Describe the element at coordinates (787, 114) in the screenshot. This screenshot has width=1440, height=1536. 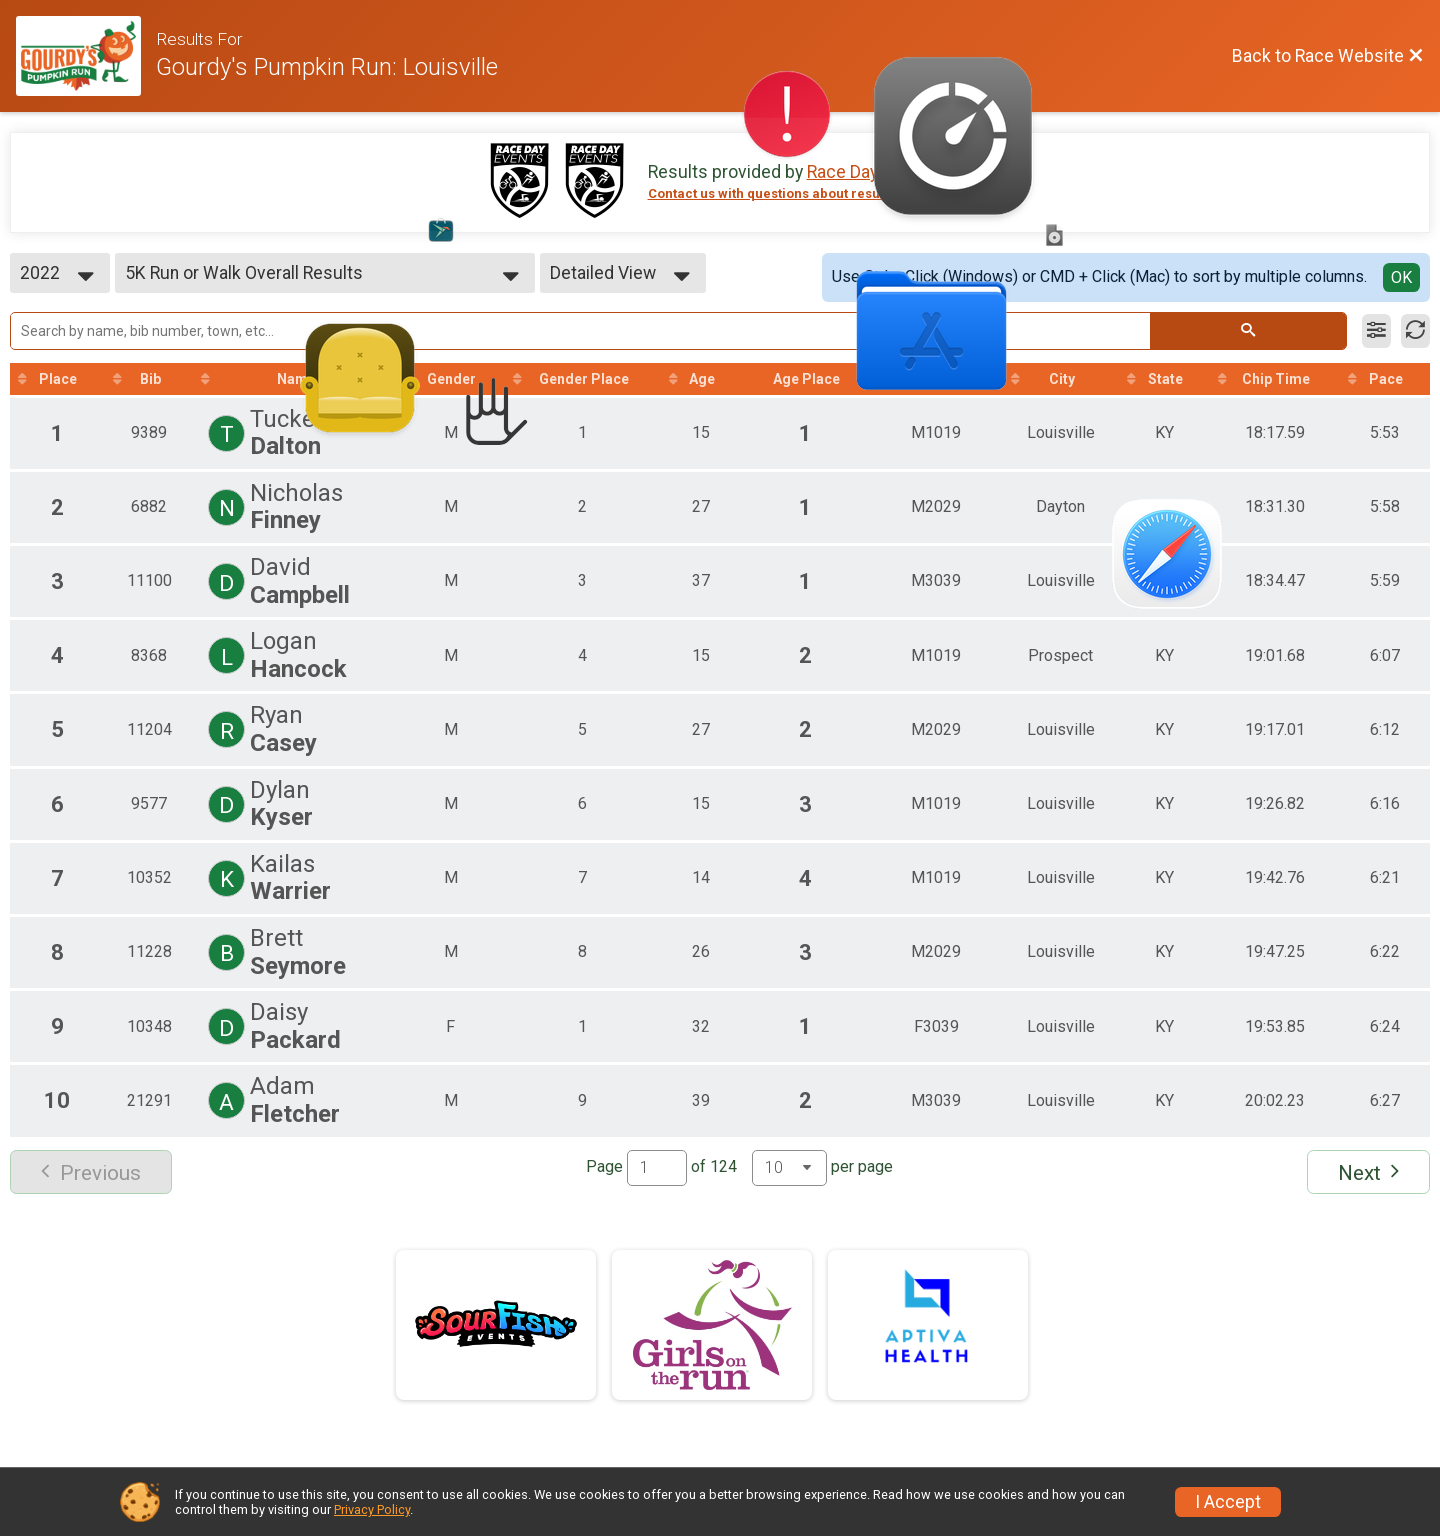
I see `indicates an application error or crash` at that location.